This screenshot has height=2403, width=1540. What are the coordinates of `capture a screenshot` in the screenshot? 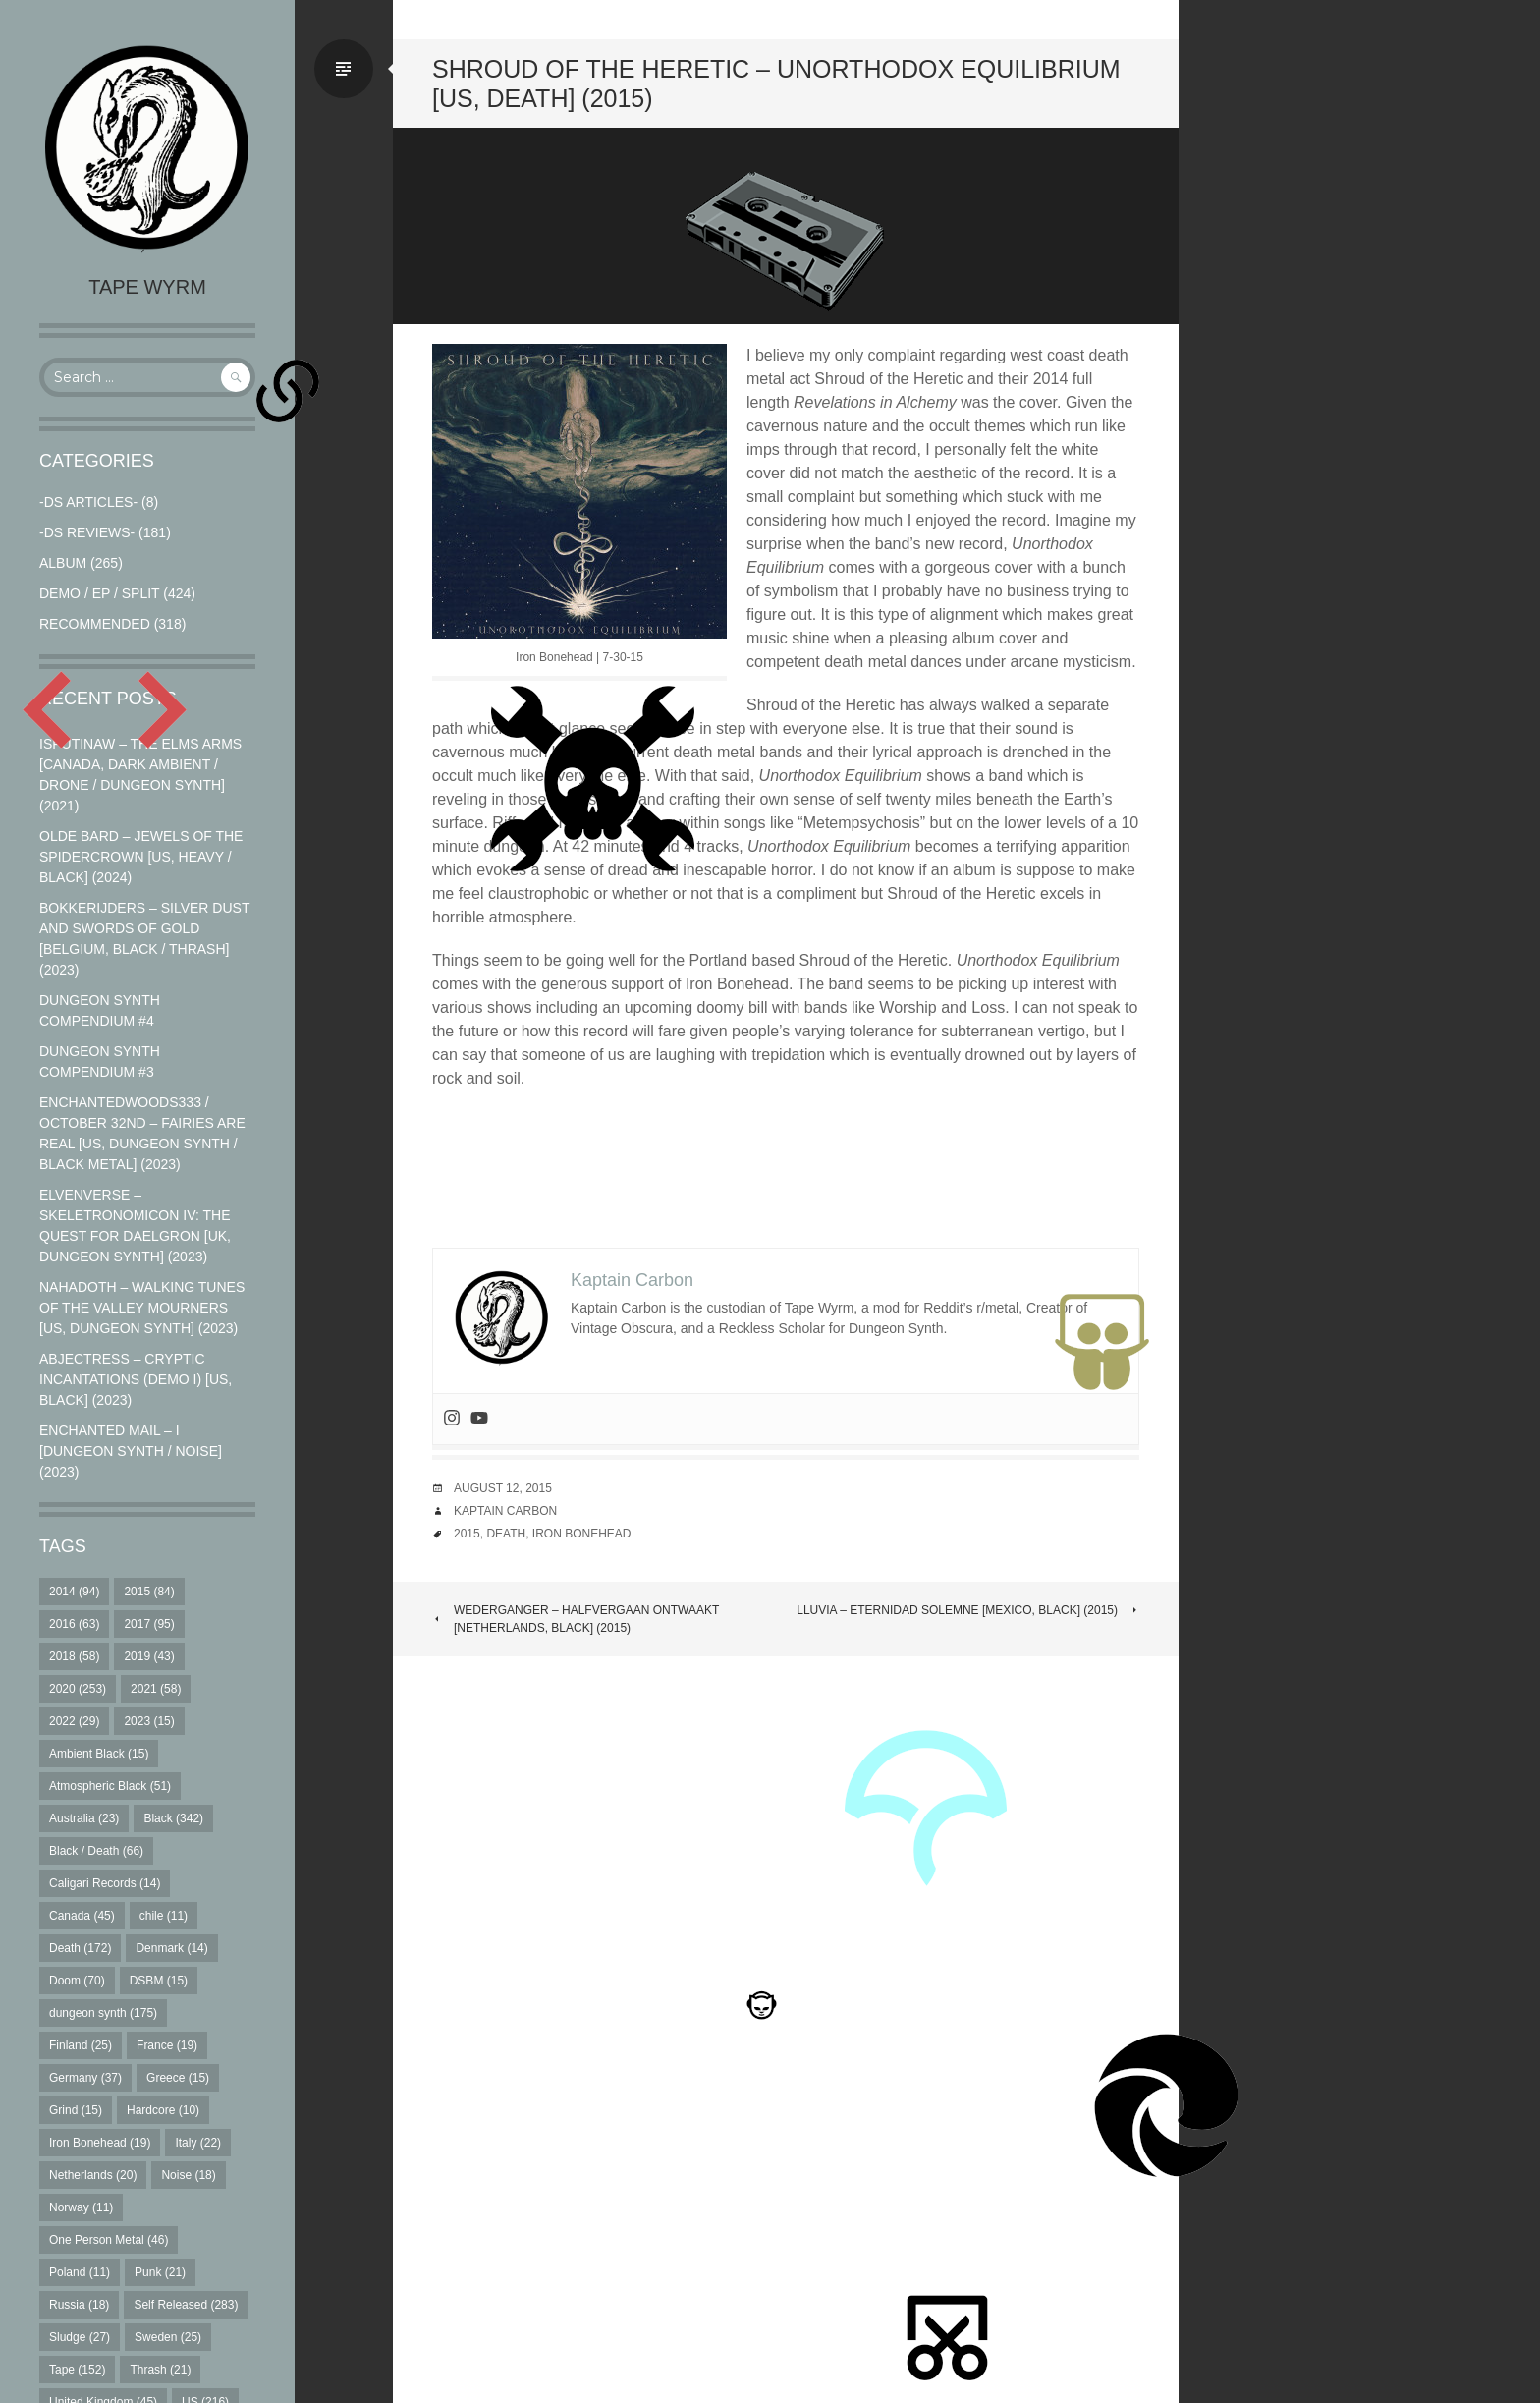 It's located at (947, 2335).